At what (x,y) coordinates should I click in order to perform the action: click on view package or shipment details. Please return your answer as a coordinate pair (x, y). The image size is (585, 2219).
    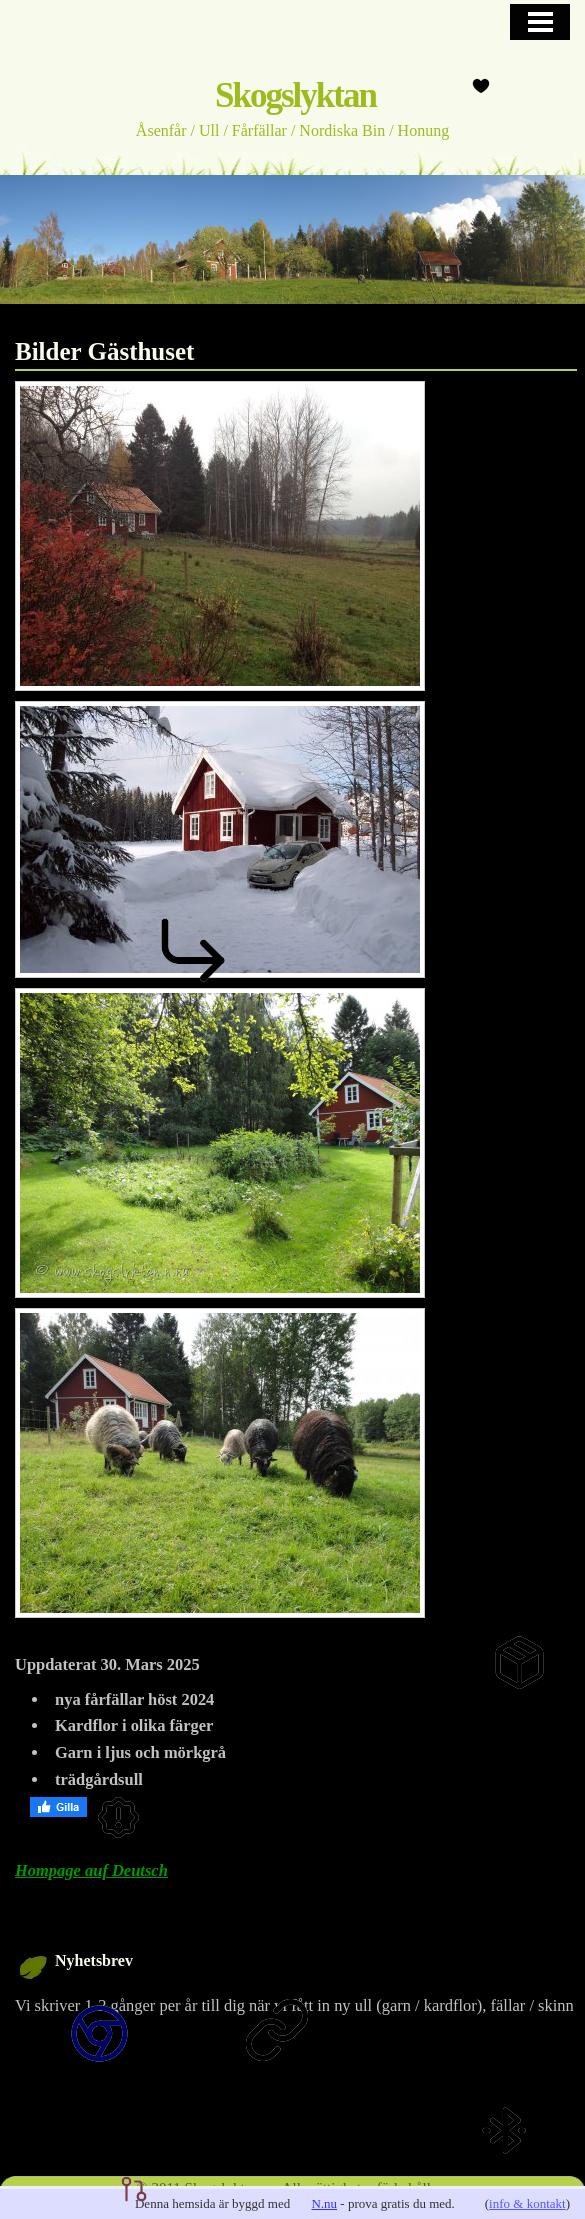
    Looking at the image, I should click on (519, 1662).